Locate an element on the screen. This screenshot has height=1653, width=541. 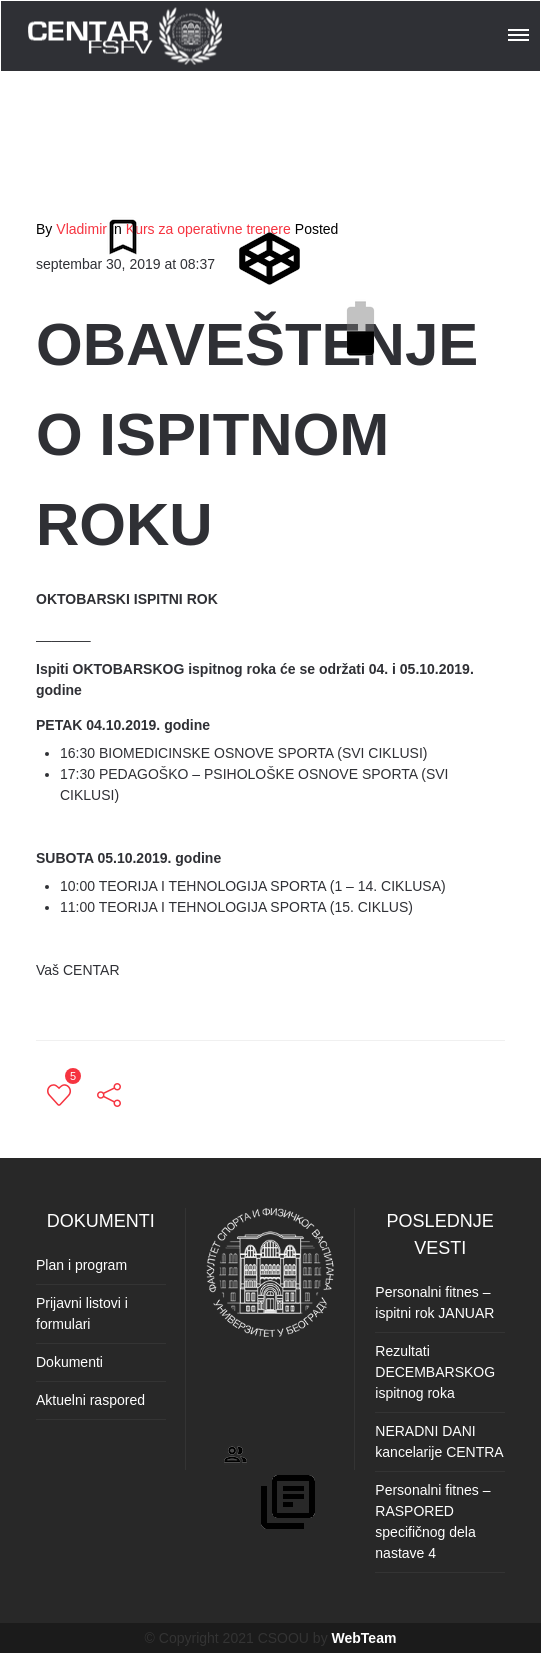
bookmark this item is located at coordinates (123, 237).